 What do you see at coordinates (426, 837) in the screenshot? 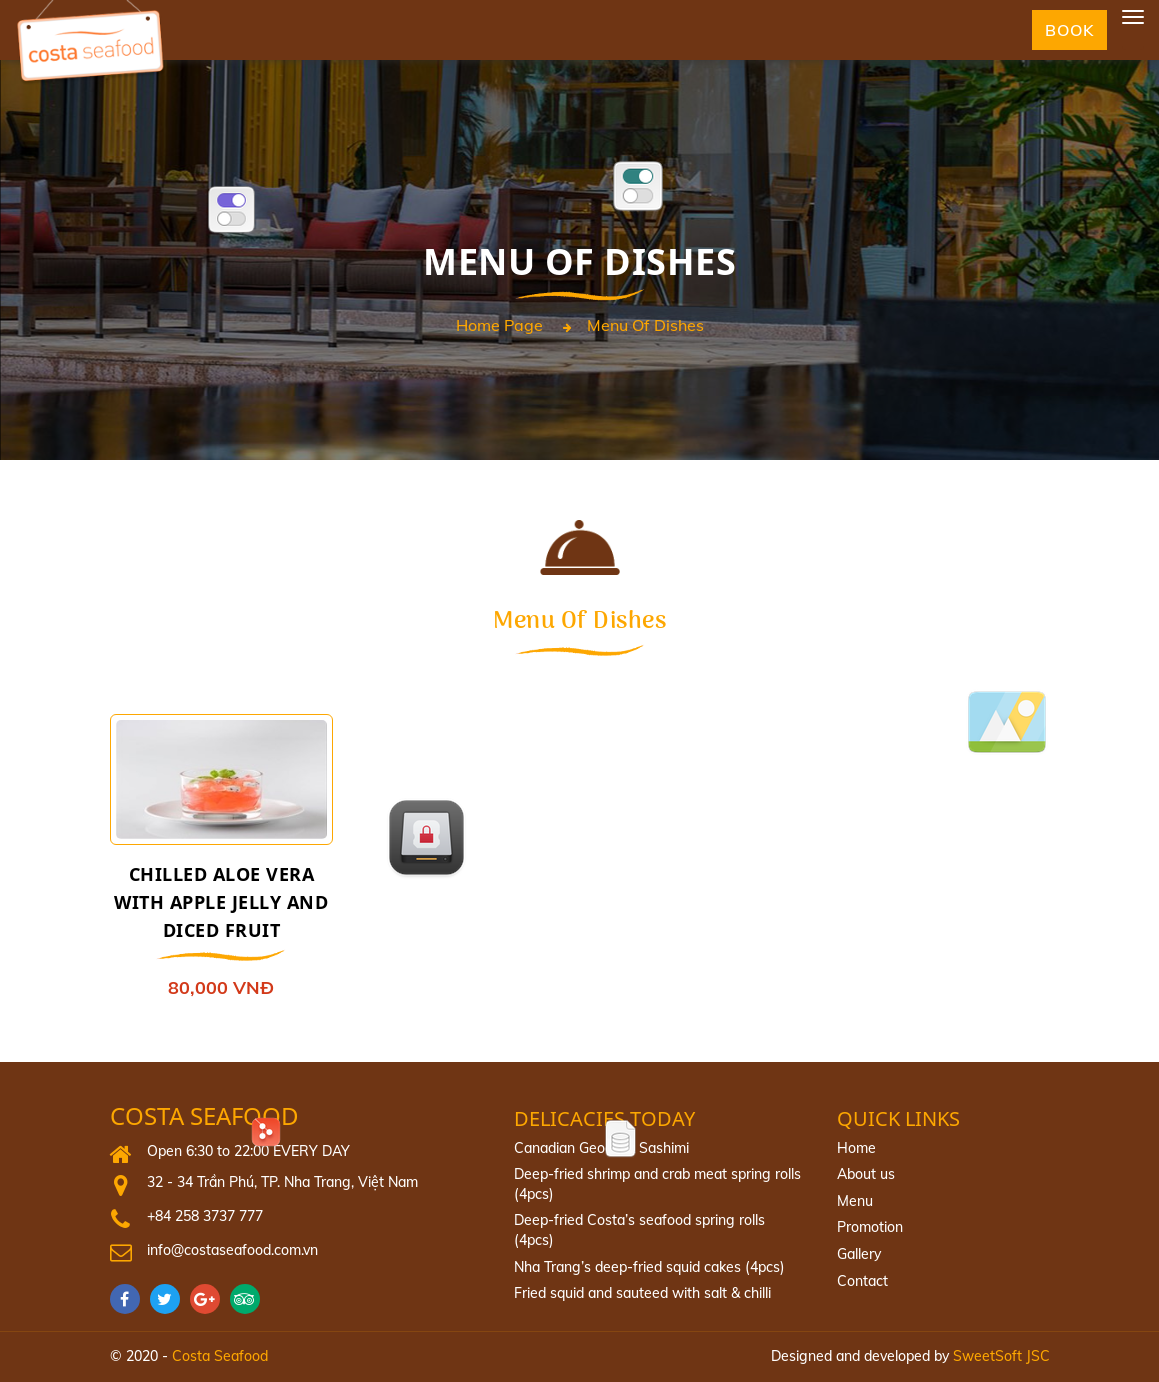
I see `access encryption and security settings` at bounding box center [426, 837].